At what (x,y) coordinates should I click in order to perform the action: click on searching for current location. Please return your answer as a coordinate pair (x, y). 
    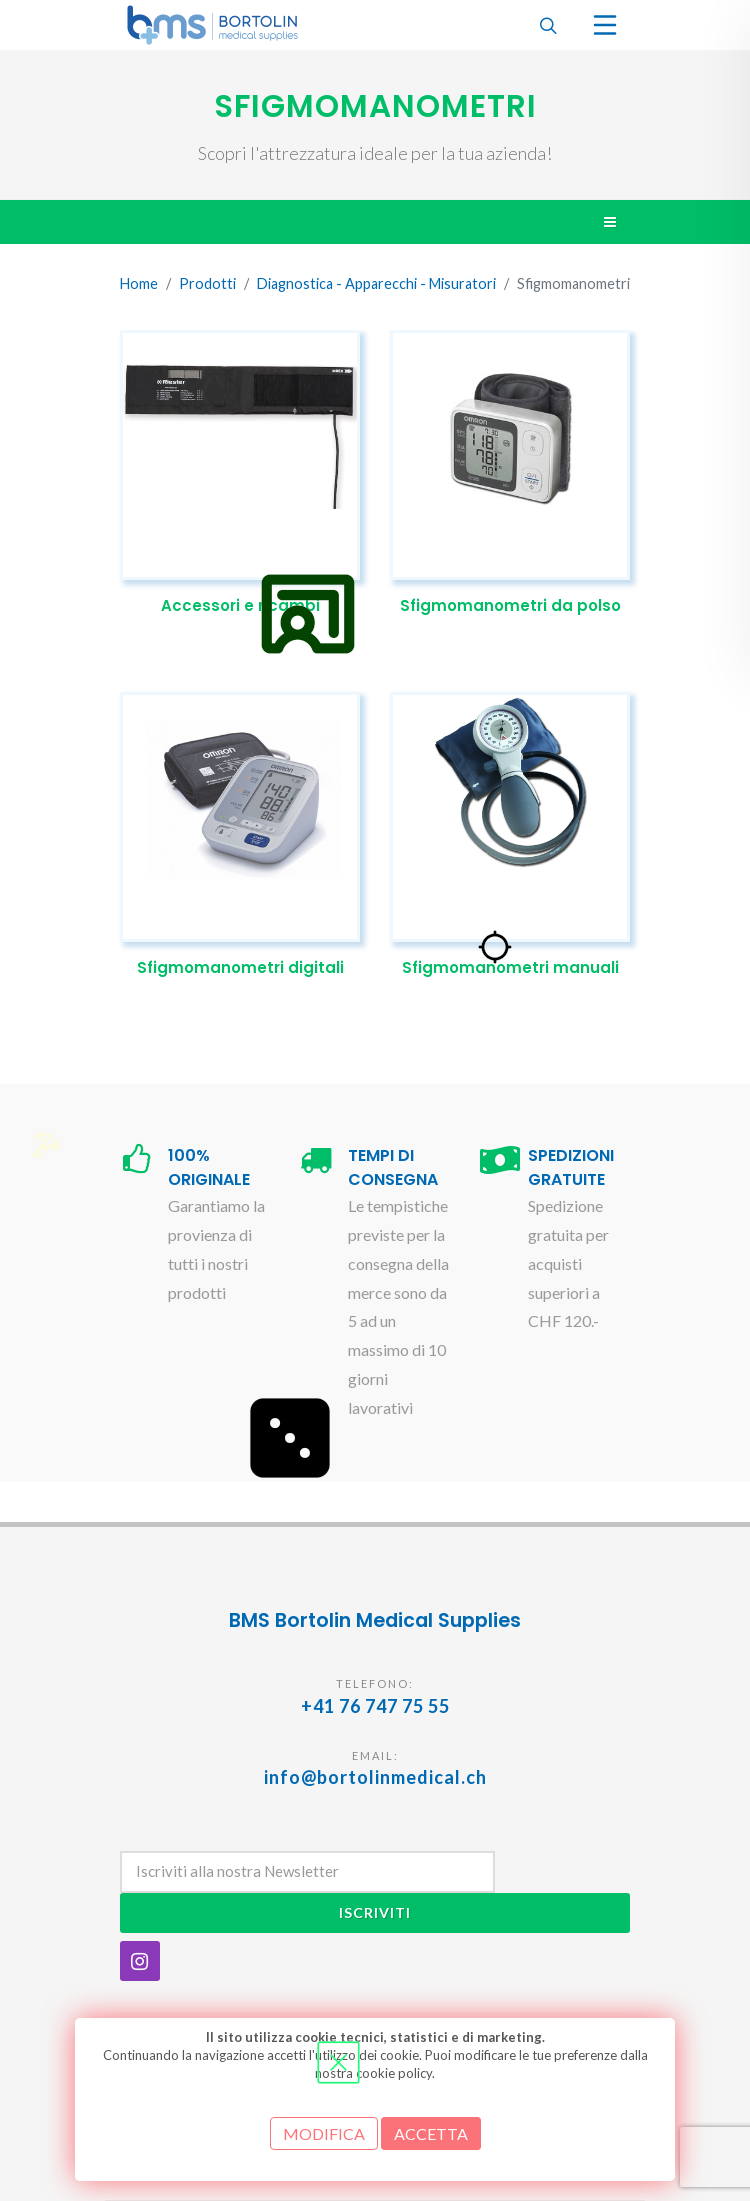
    Looking at the image, I should click on (495, 947).